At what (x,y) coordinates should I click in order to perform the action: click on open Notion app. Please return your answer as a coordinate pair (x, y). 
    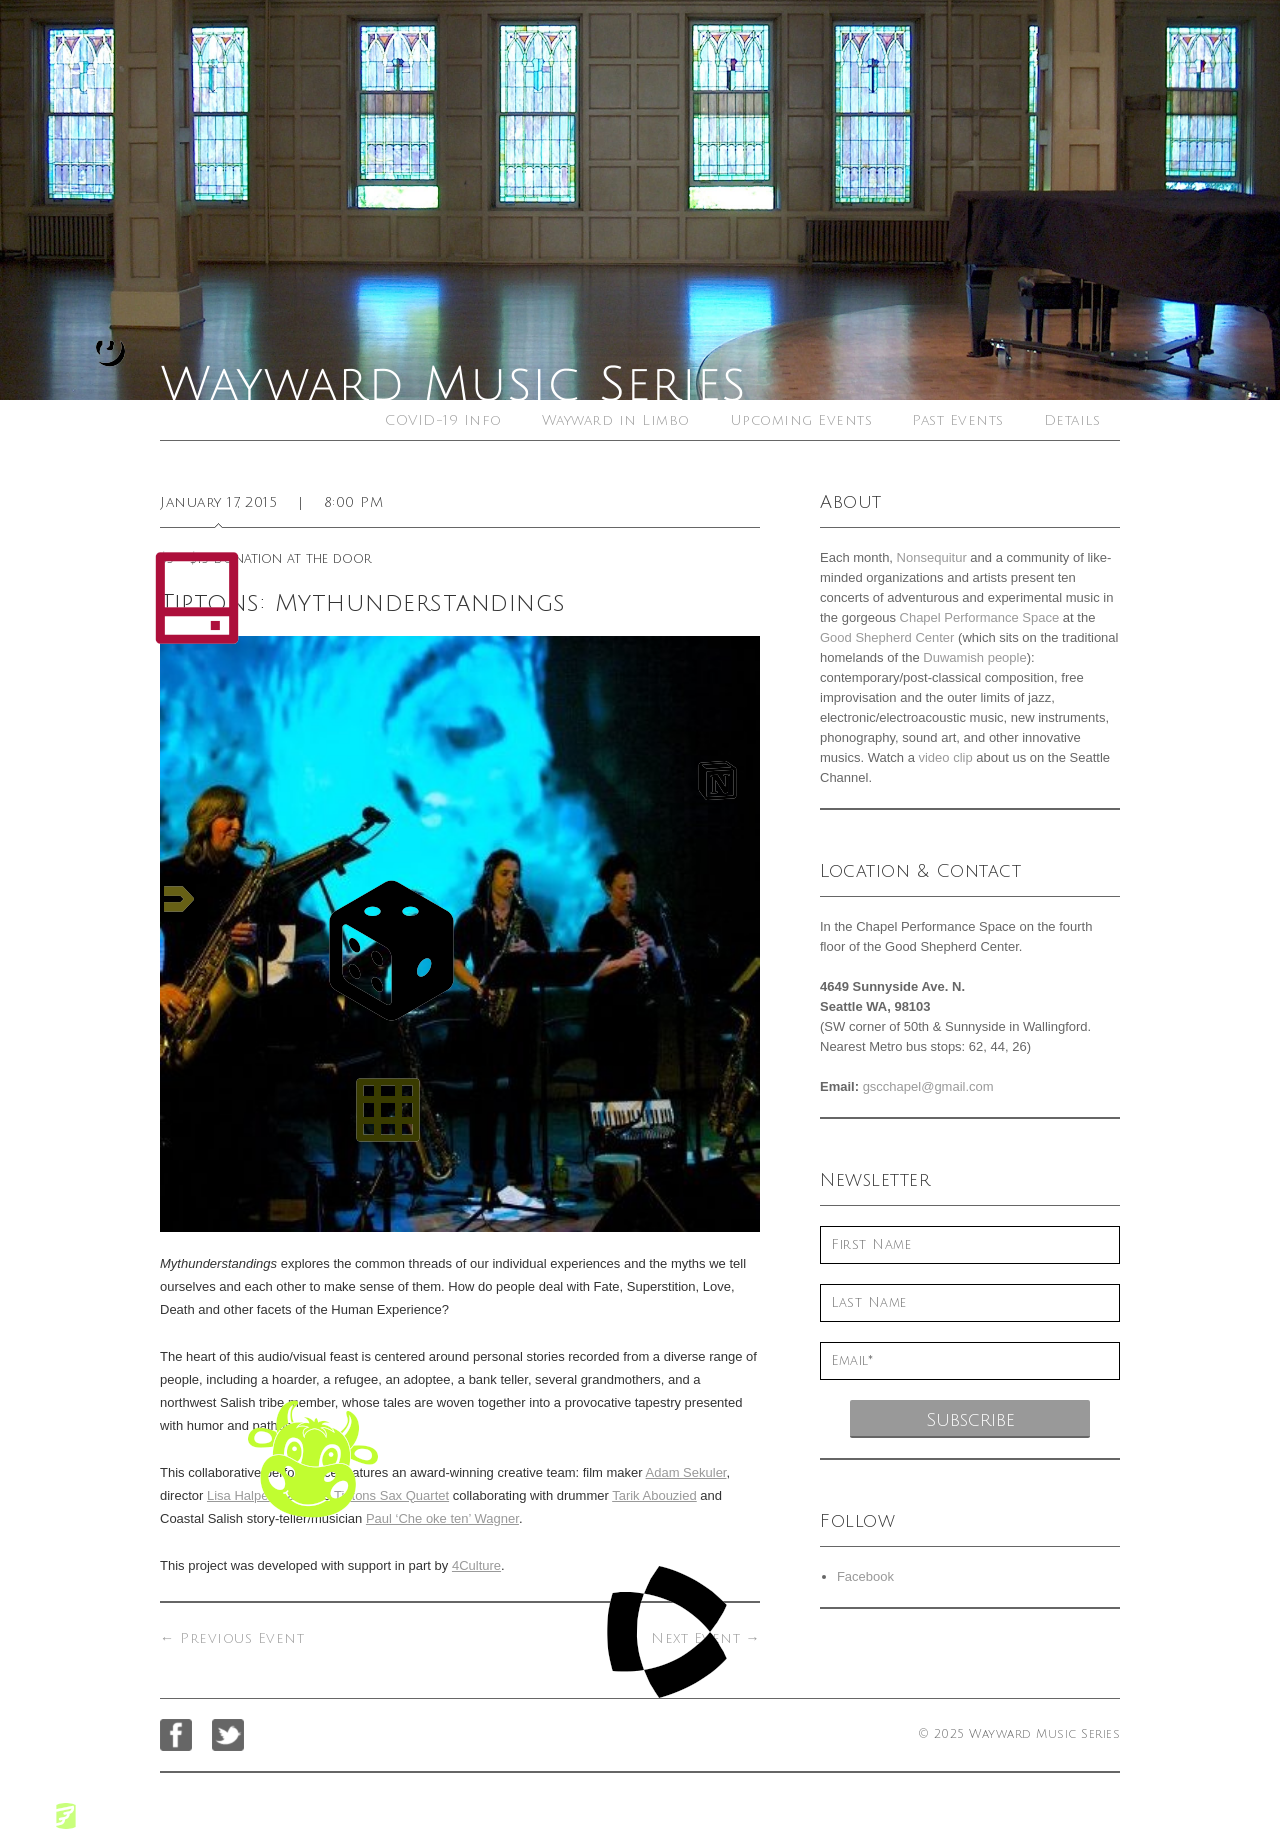
    Looking at the image, I should click on (717, 780).